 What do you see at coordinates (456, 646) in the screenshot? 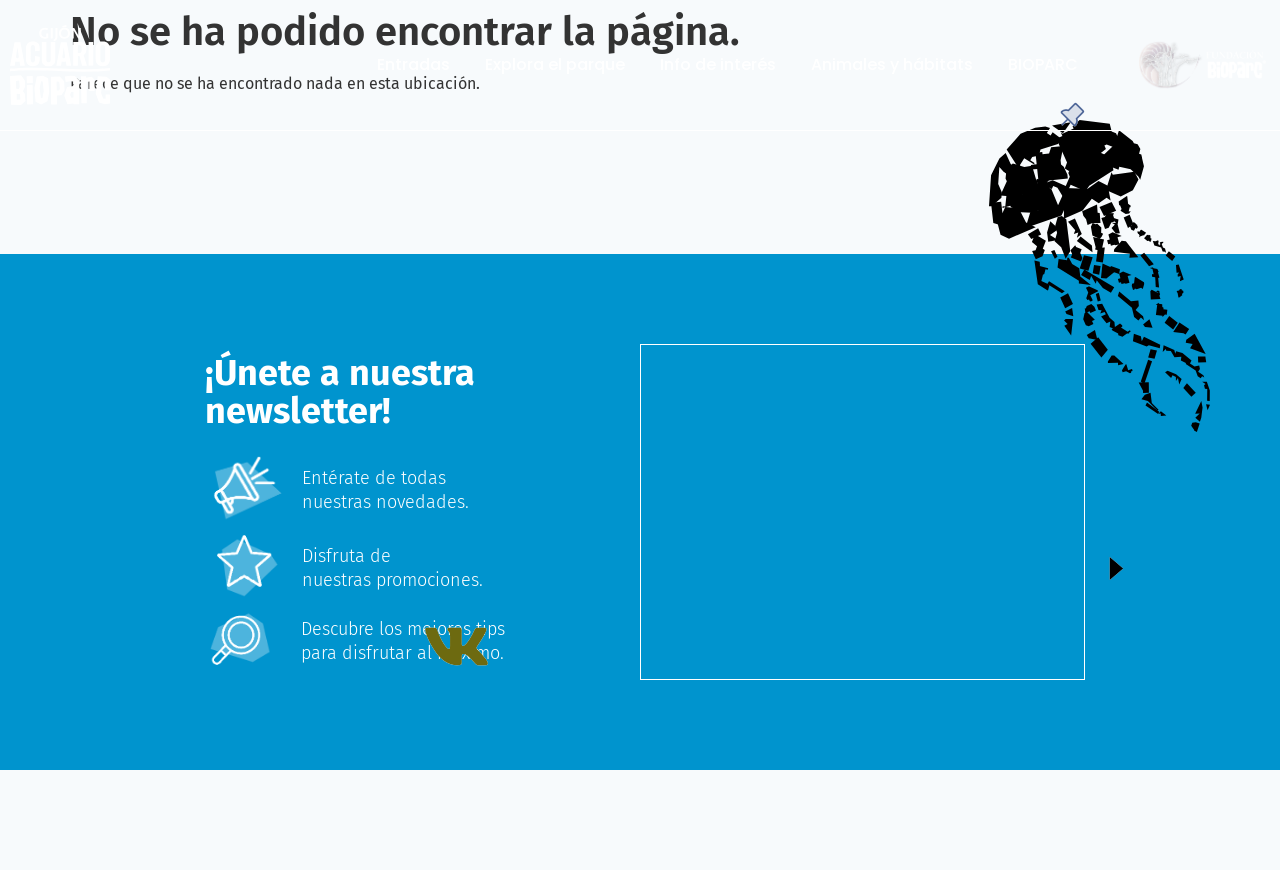
I see `open VK social network` at bounding box center [456, 646].